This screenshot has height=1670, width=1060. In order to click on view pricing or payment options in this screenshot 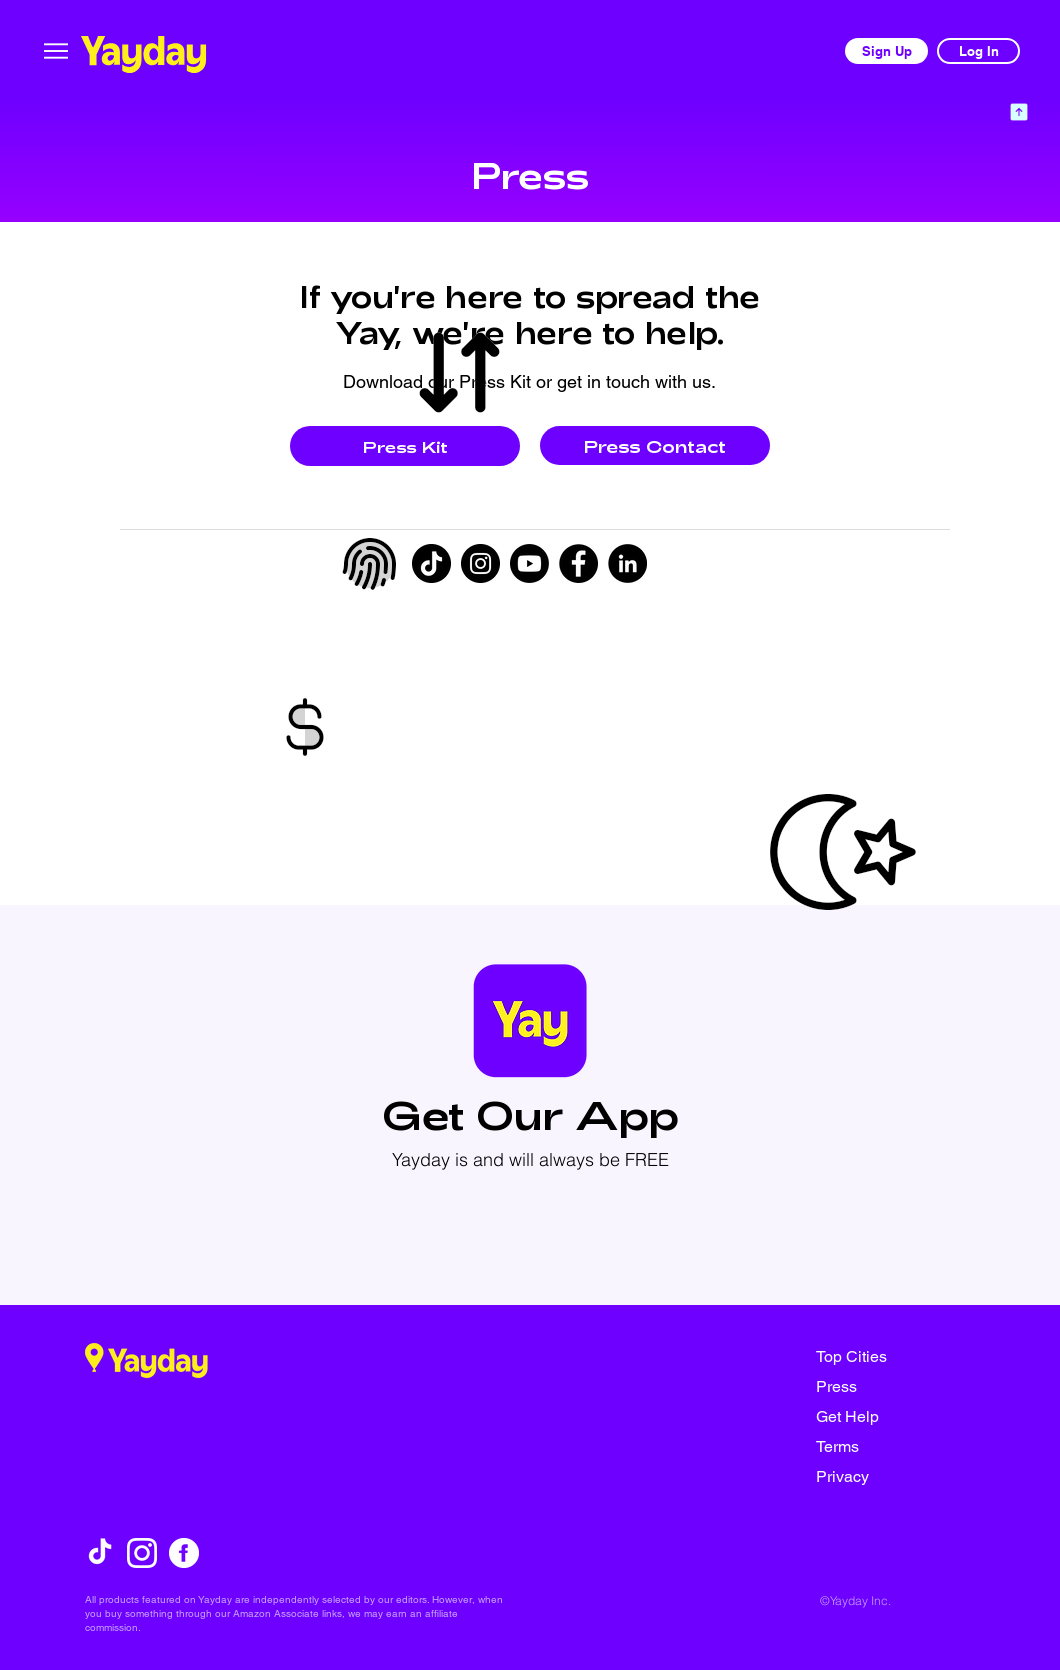, I will do `click(305, 727)`.